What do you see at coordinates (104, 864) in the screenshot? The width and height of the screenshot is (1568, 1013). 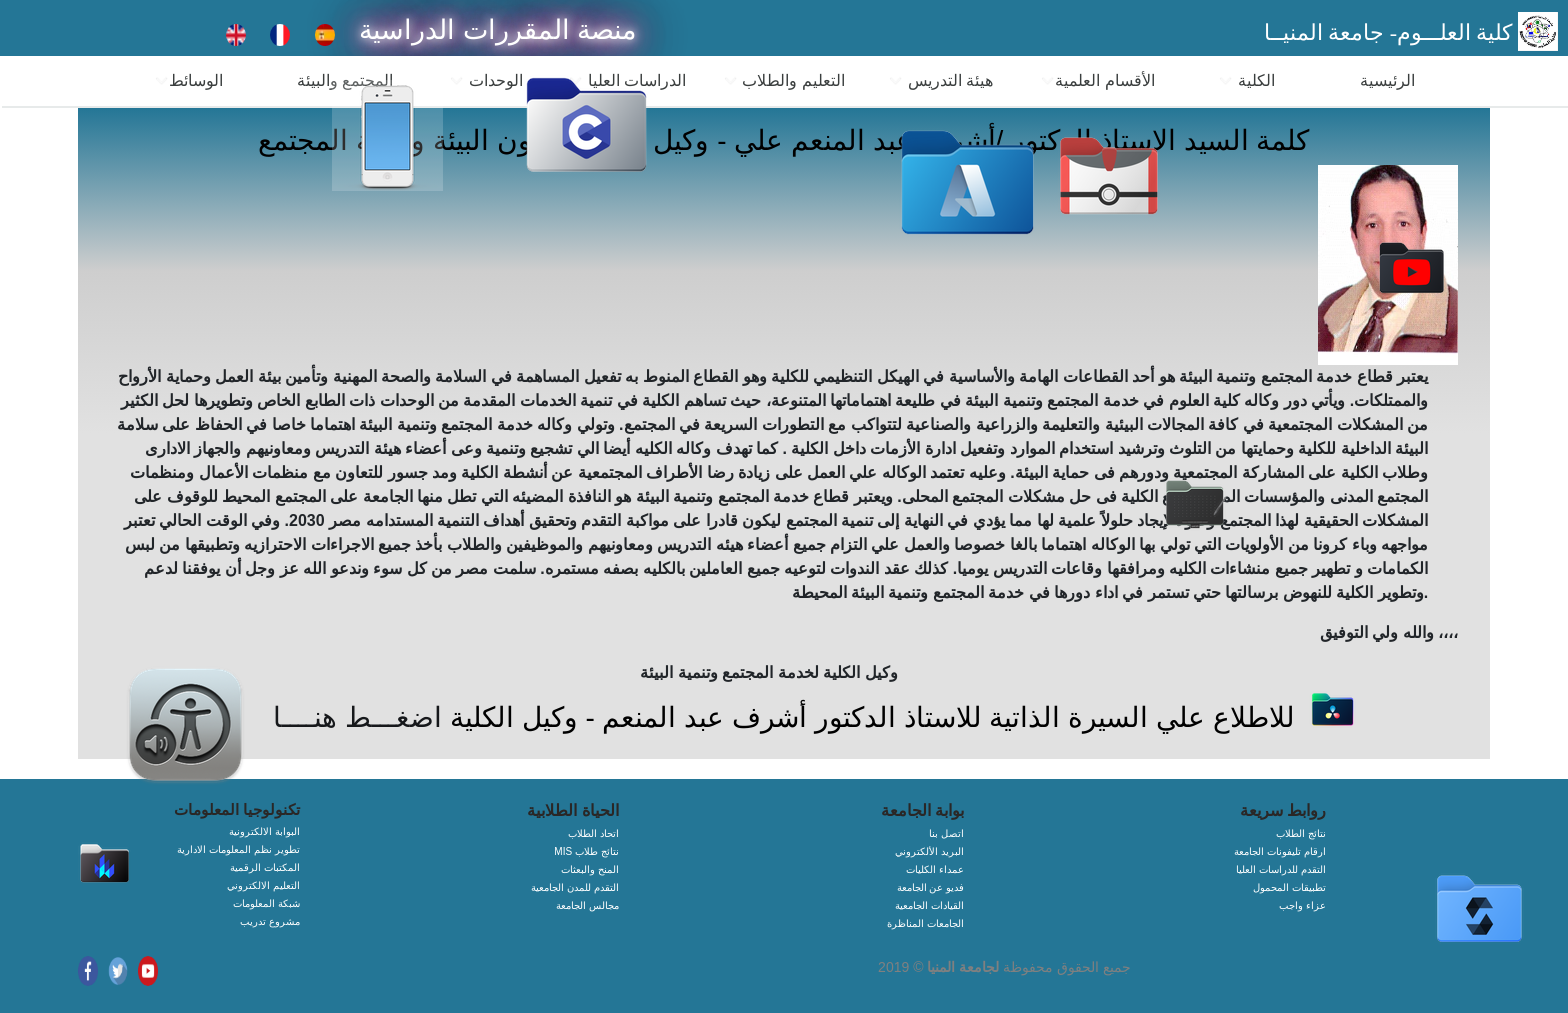 I see `folder containing lit framework or library files` at bounding box center [104, 864].